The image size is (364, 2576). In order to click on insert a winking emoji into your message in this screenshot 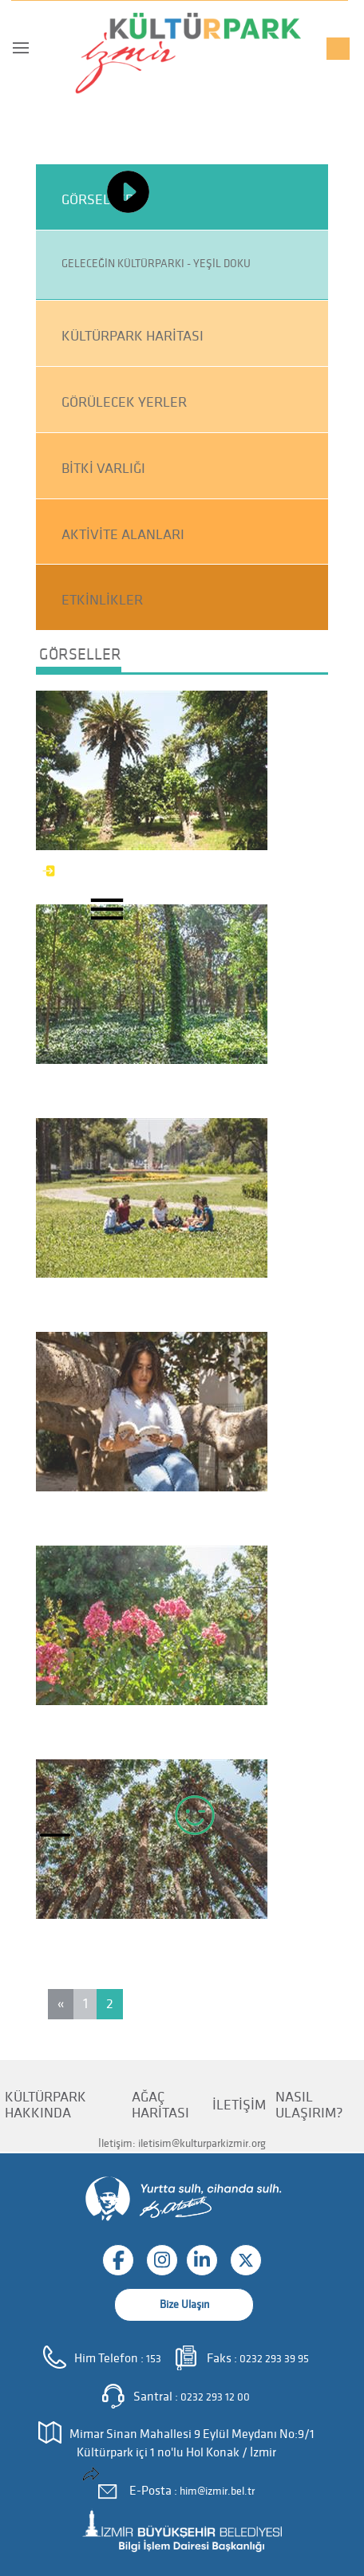, I will do `click(195, 1815)`.